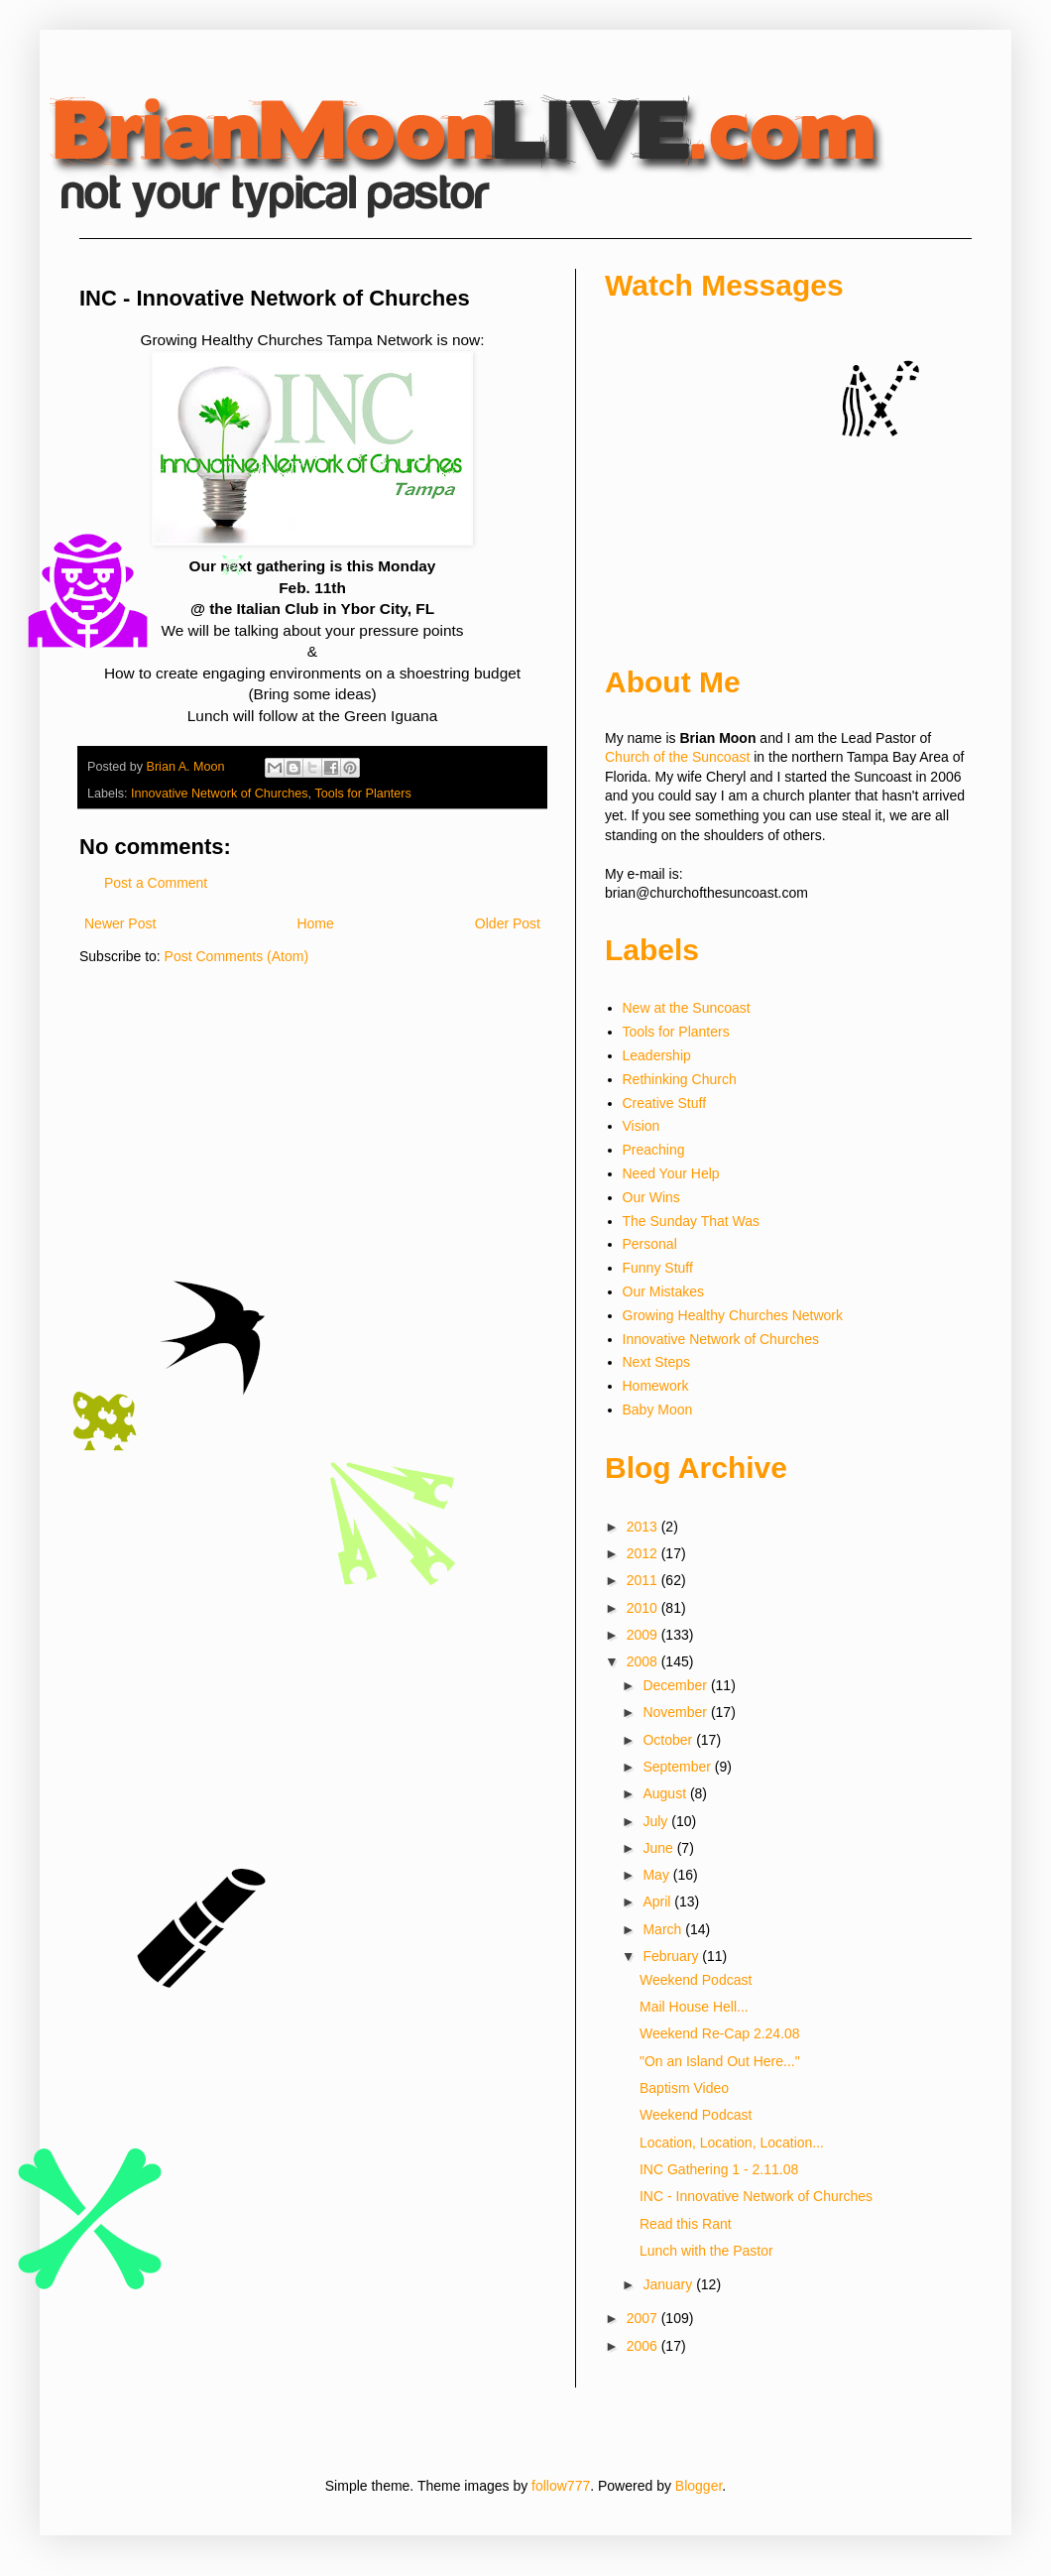 The image size is (1051, 2576). Describe the element at coordinates (393, 1524) in the screenshot. I see `activate multi-shot or spread attack ability` at that location.